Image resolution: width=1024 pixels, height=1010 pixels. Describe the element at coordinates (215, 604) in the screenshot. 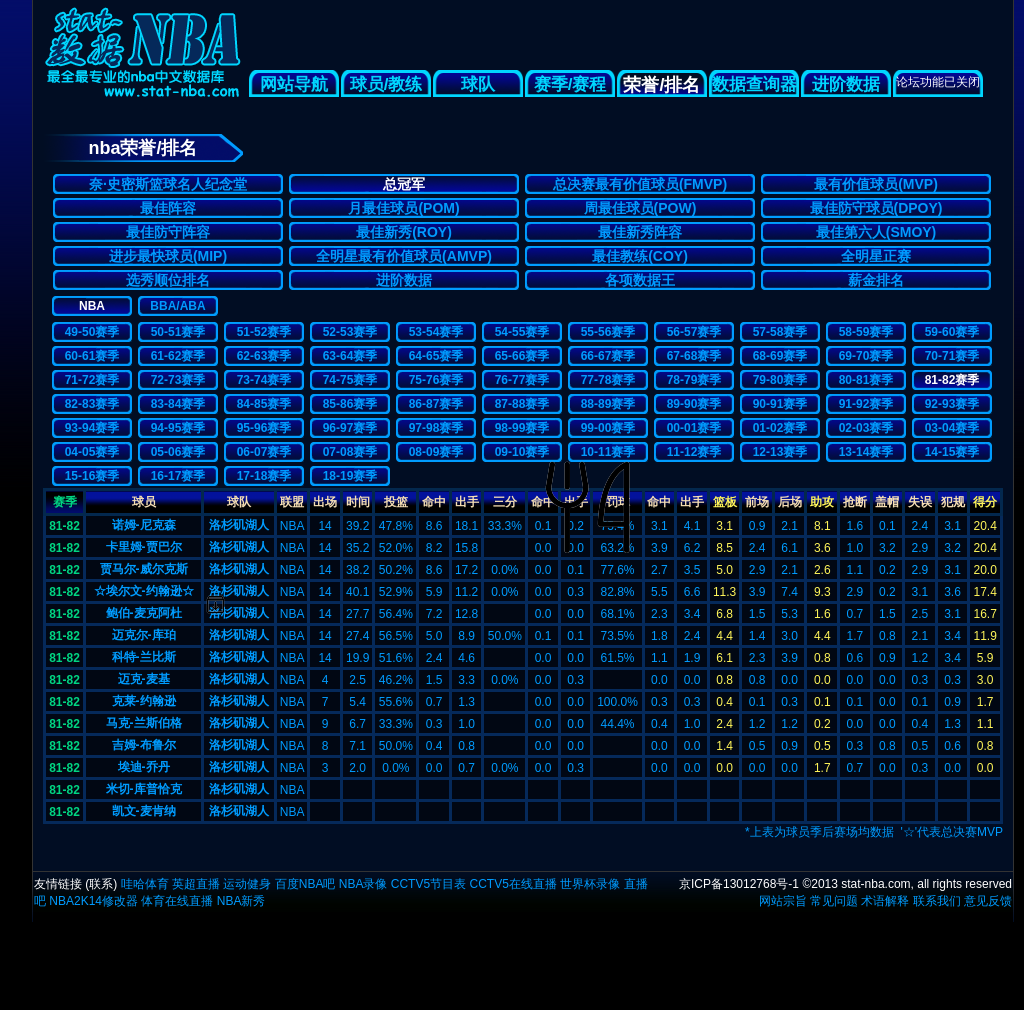

I see `download to storage or archive` at that location.